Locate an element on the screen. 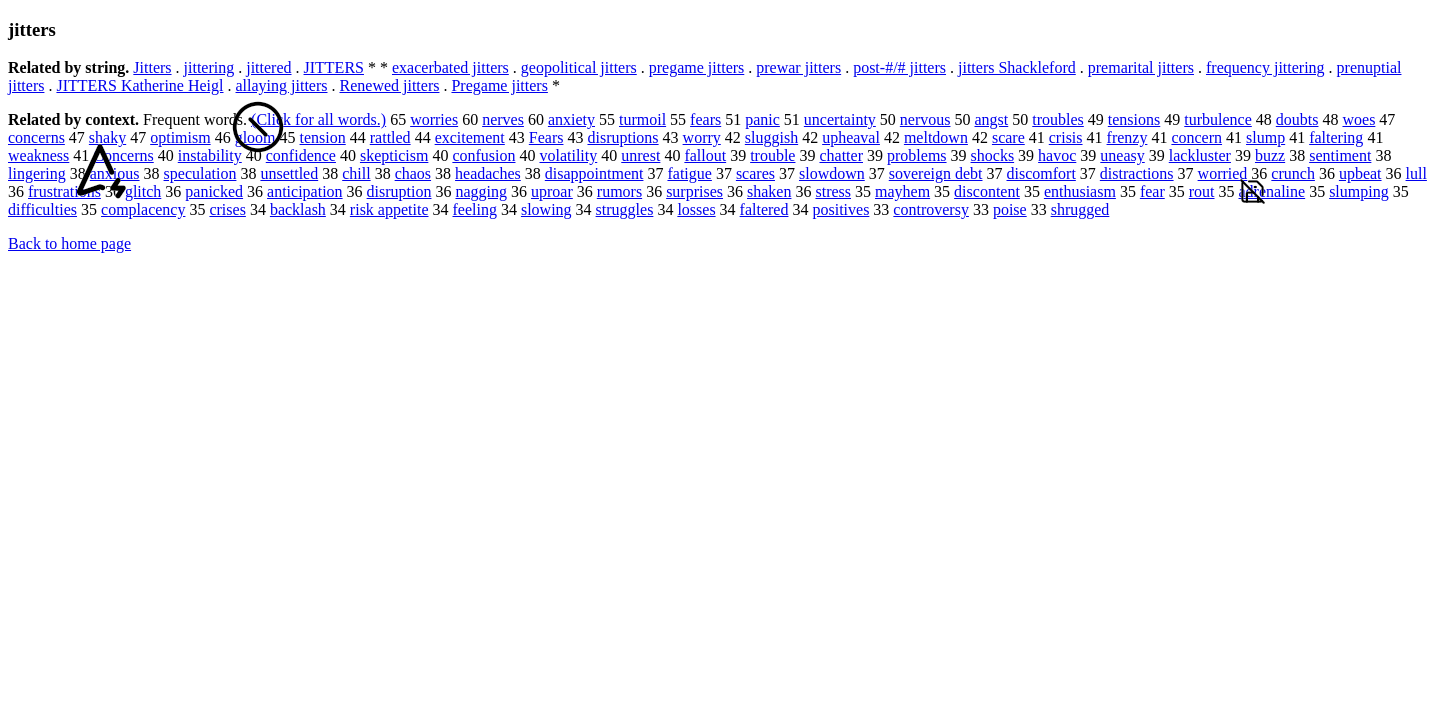  save function is disabled or unavailable is located at coordinates (1252, 191).